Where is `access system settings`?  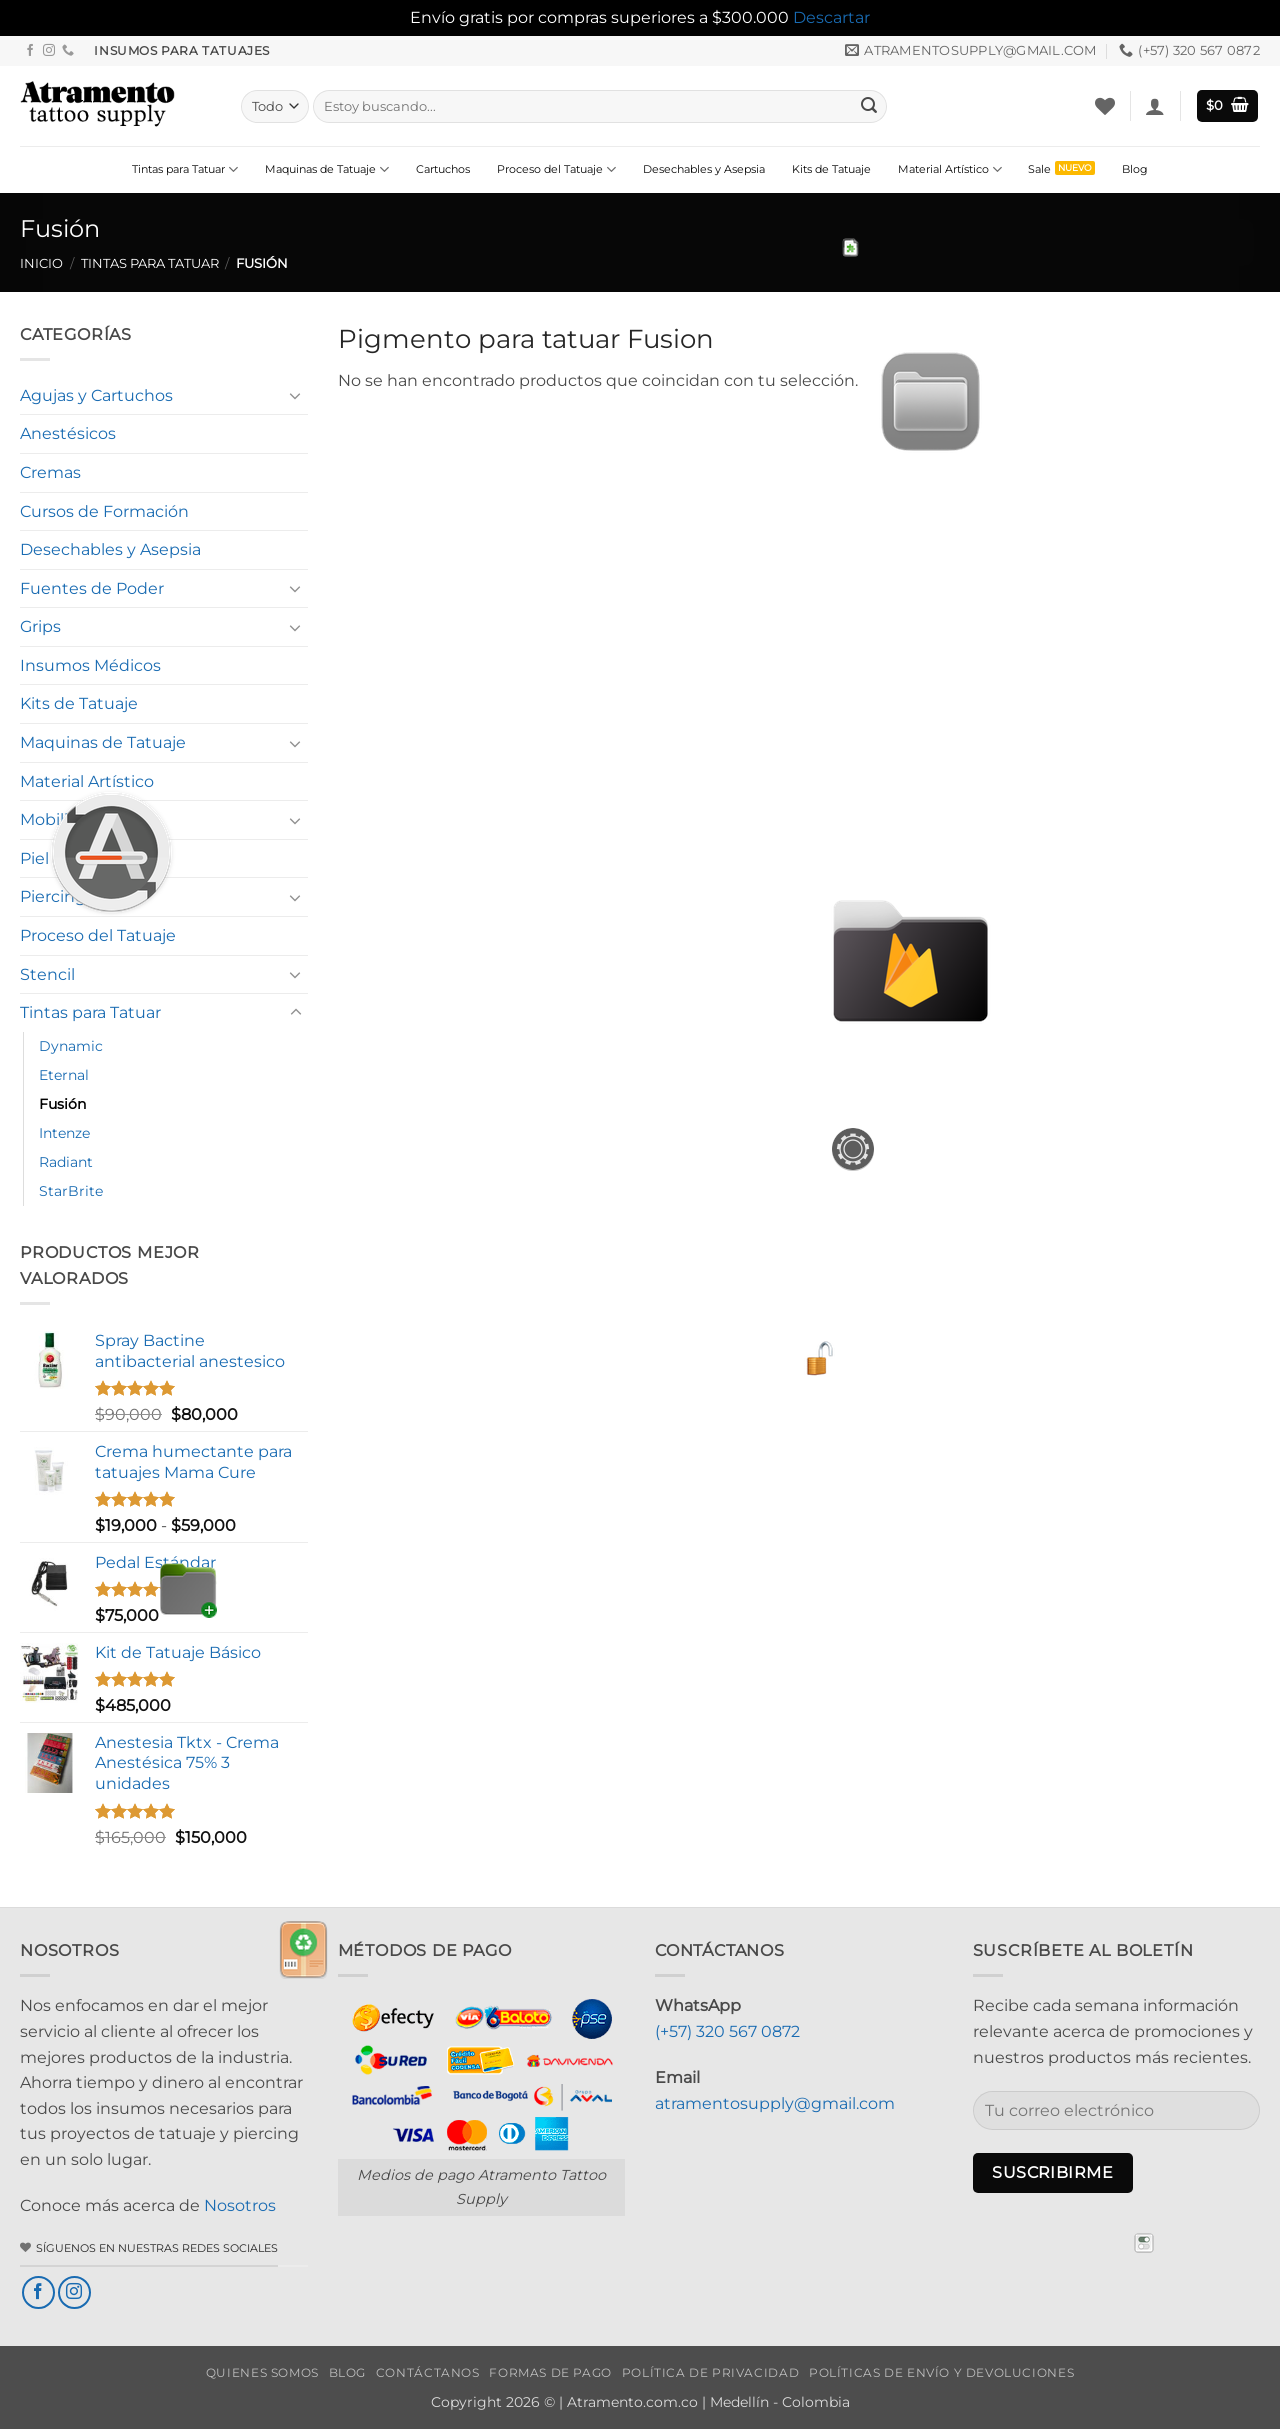
access system settings is located at coordinates (853, 1149).